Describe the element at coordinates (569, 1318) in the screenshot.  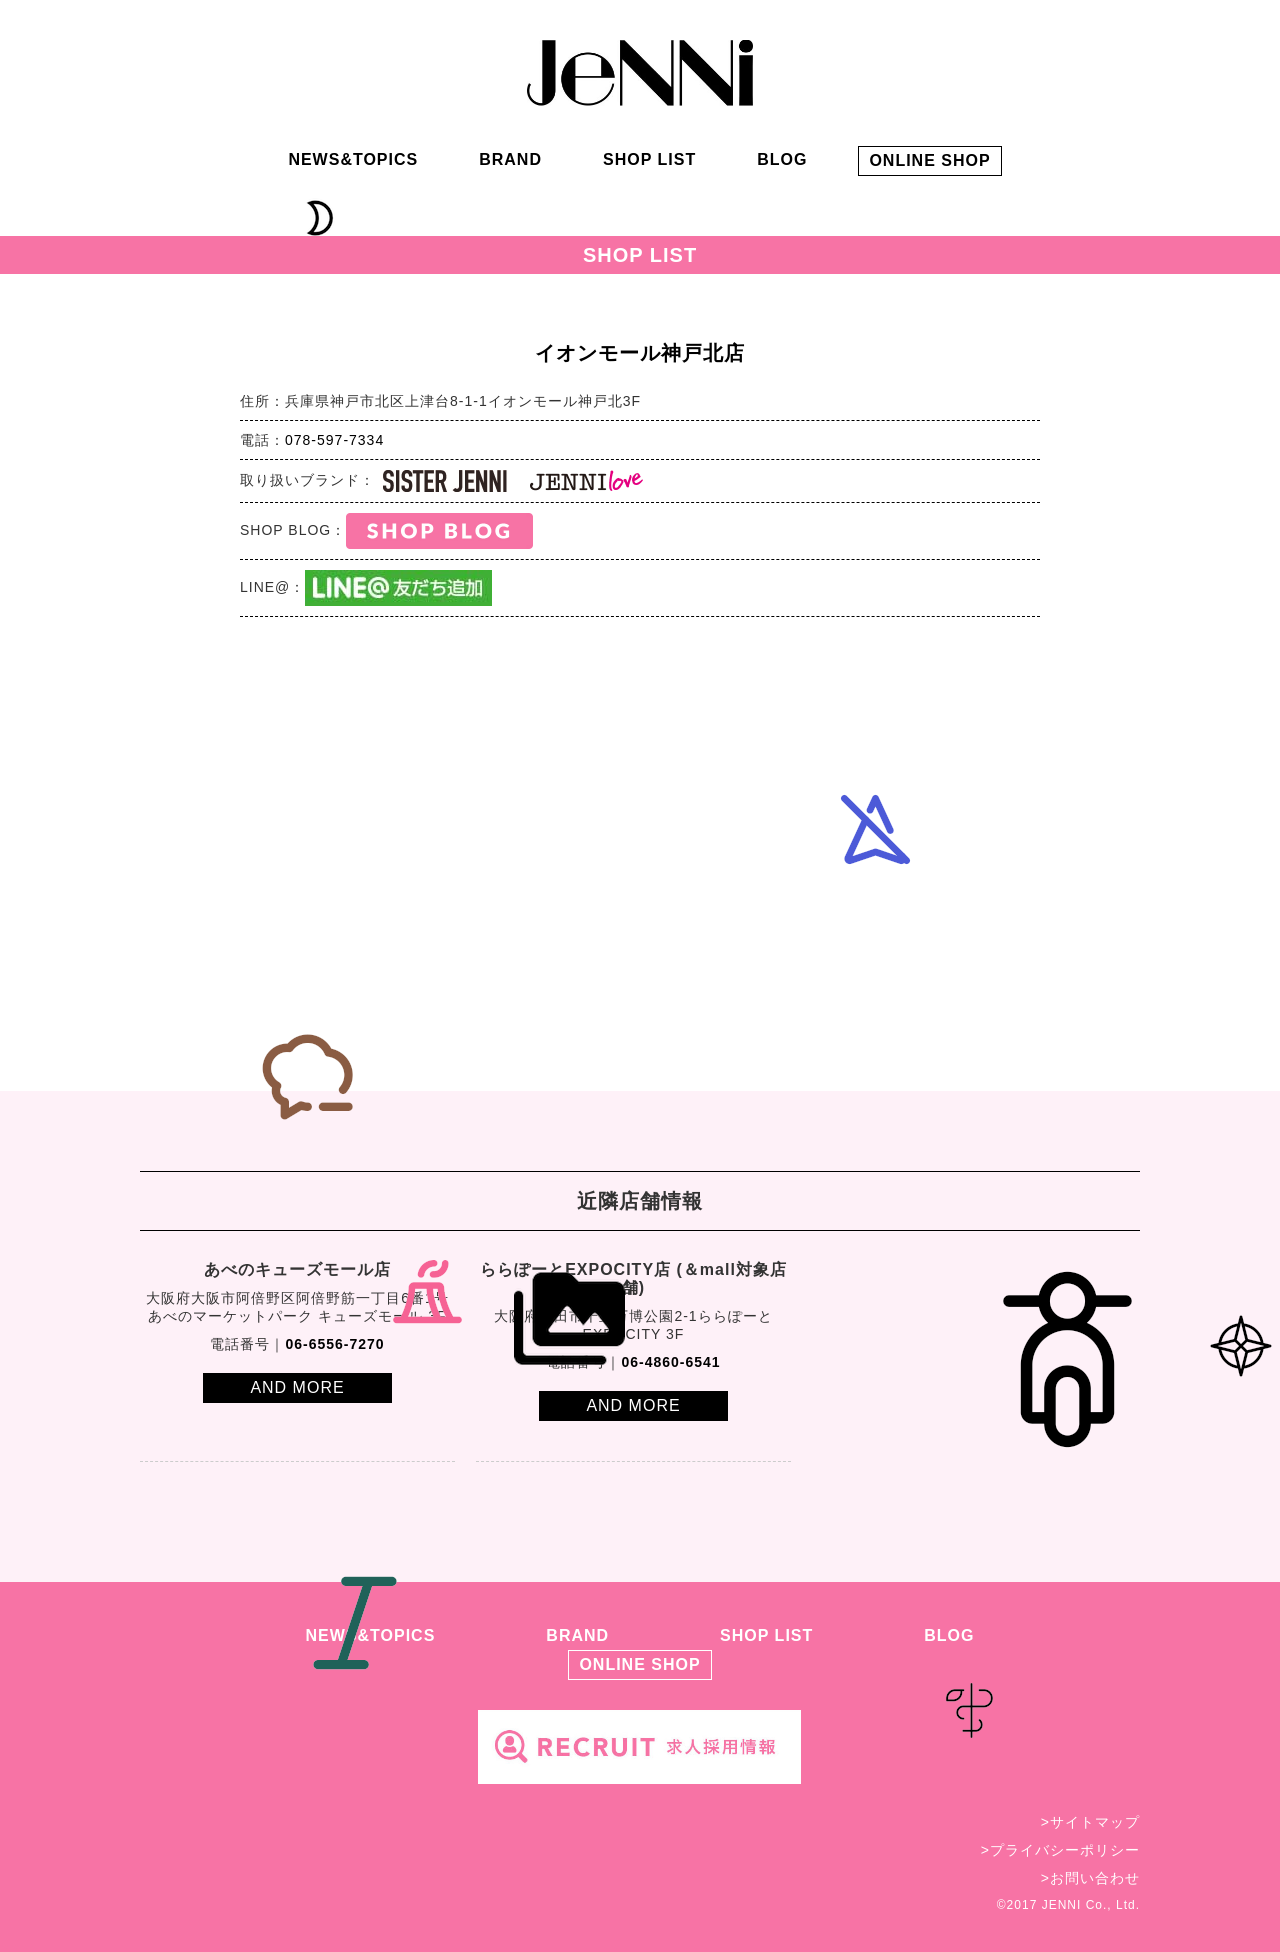
I see `access your photo library` at that location.